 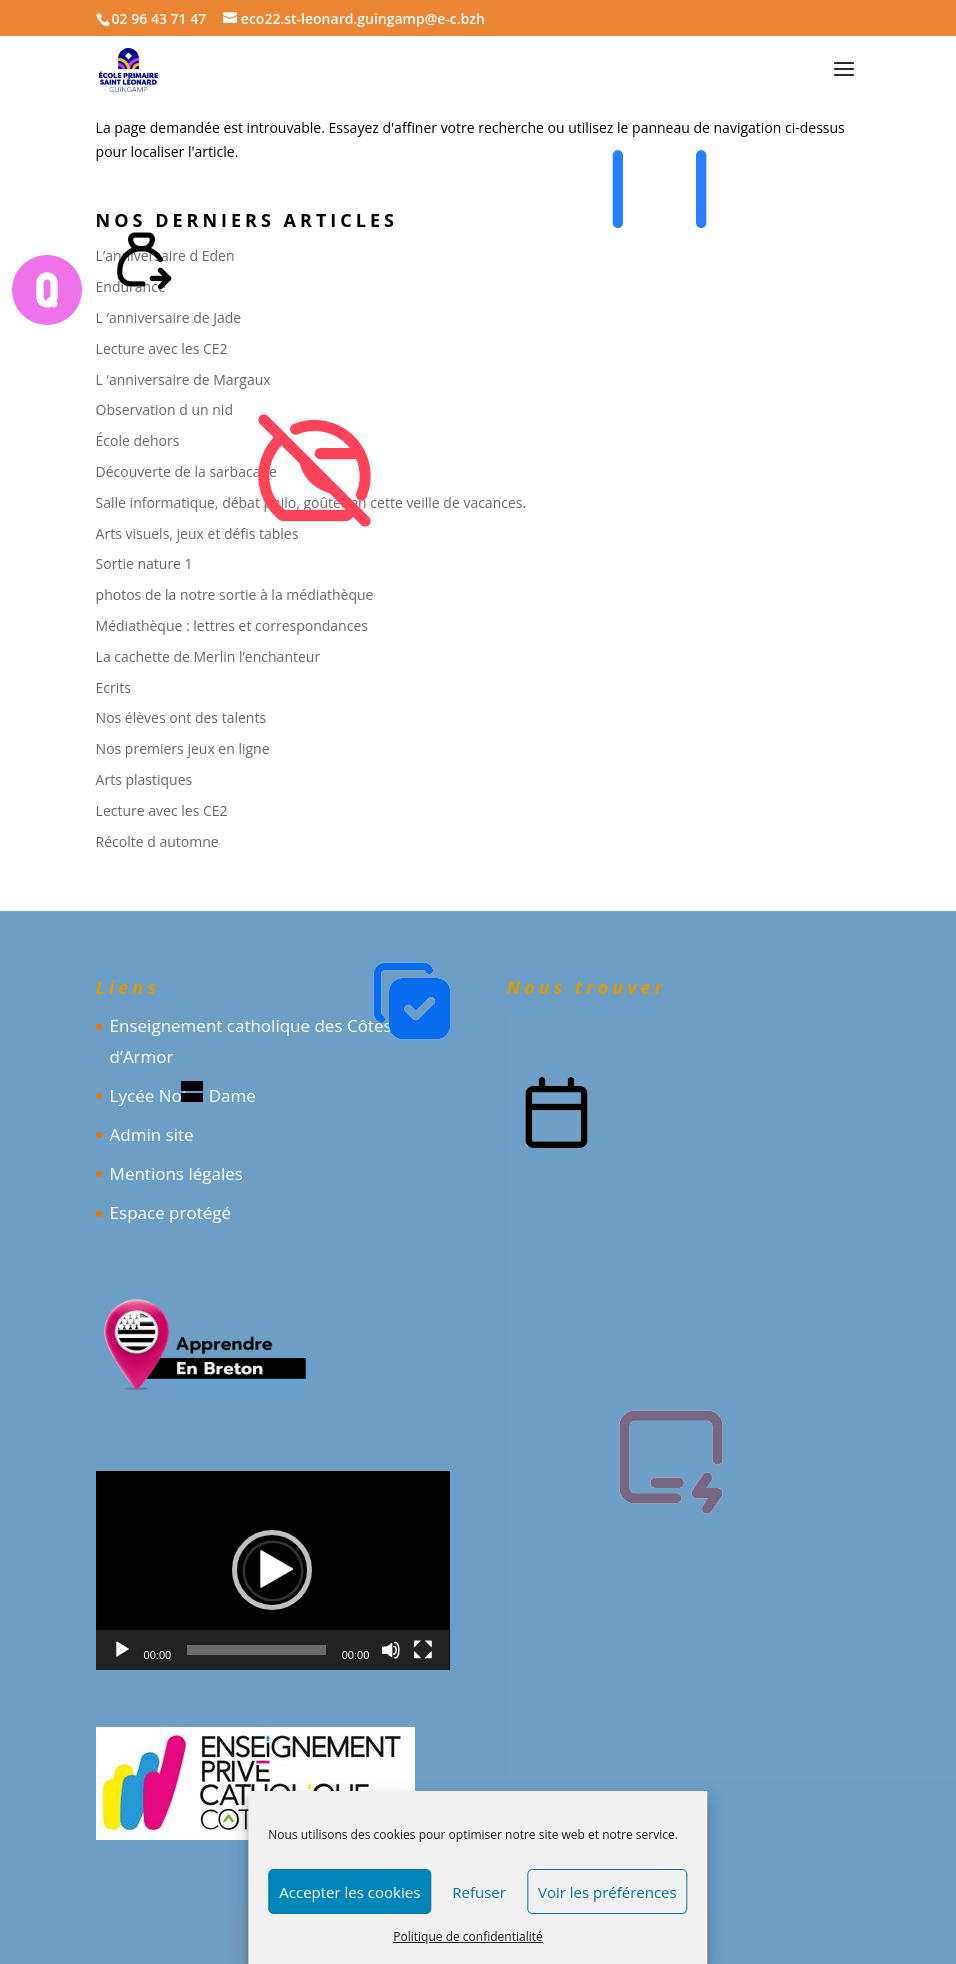 What do you see at coordinates (47, 290) in the screenshot?
I see `indicates a "Q" category or label` at bounding box center [47, 290].